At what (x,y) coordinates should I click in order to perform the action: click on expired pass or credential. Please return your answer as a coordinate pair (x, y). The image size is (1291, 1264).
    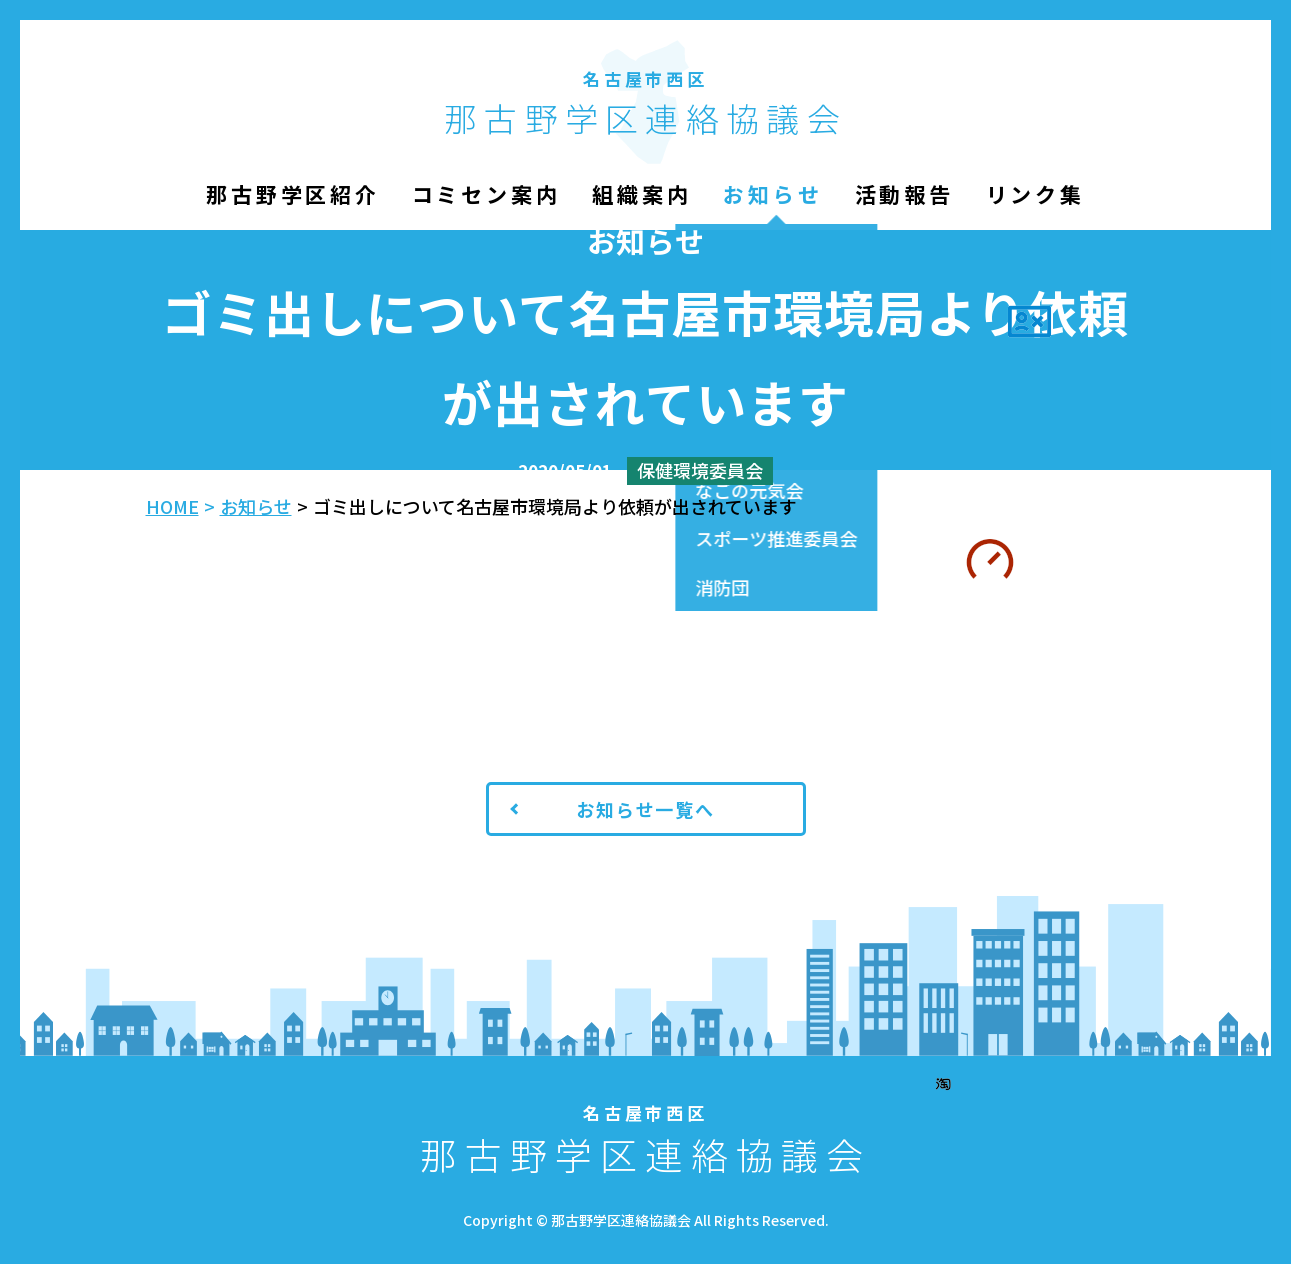
    Looking at the image, I should click on (1029, 321).